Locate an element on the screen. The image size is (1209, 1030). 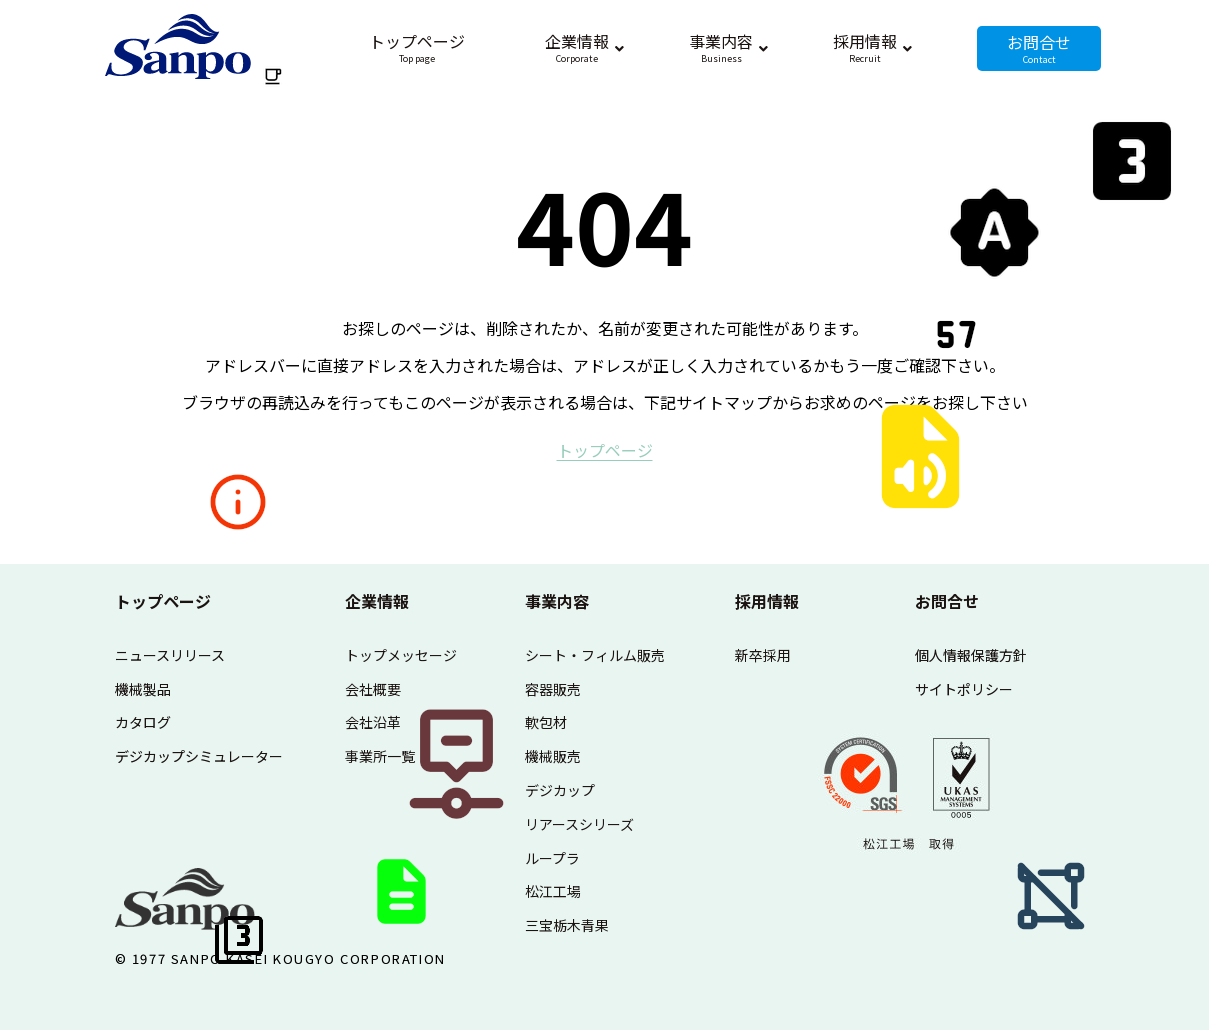
access café or coffee shop locations is located at coordinates (272, 76).